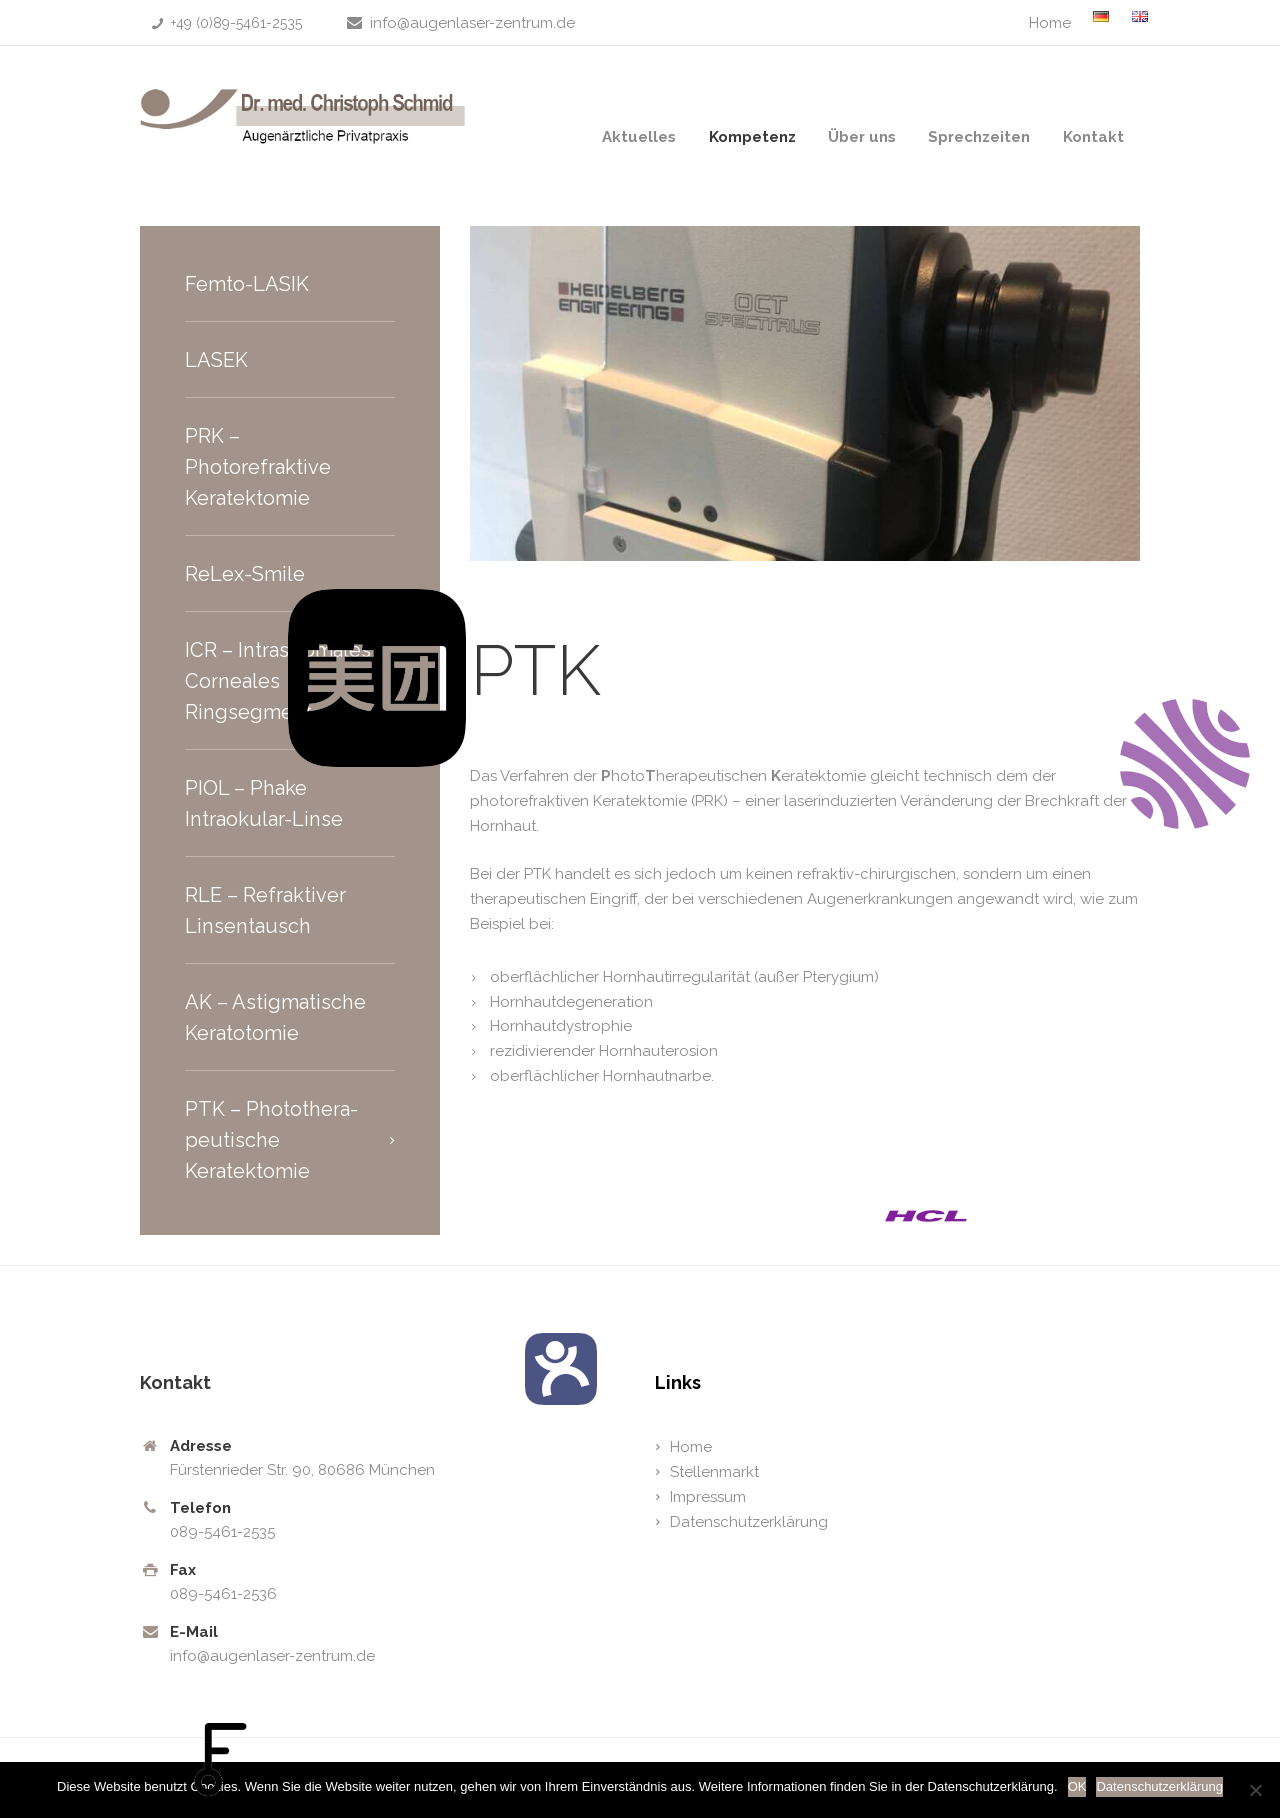  What do you see at coordinates (926, 1216) in the screenshot?
I see `HCL Technologies company logo` at bounding box center [926, 1216].